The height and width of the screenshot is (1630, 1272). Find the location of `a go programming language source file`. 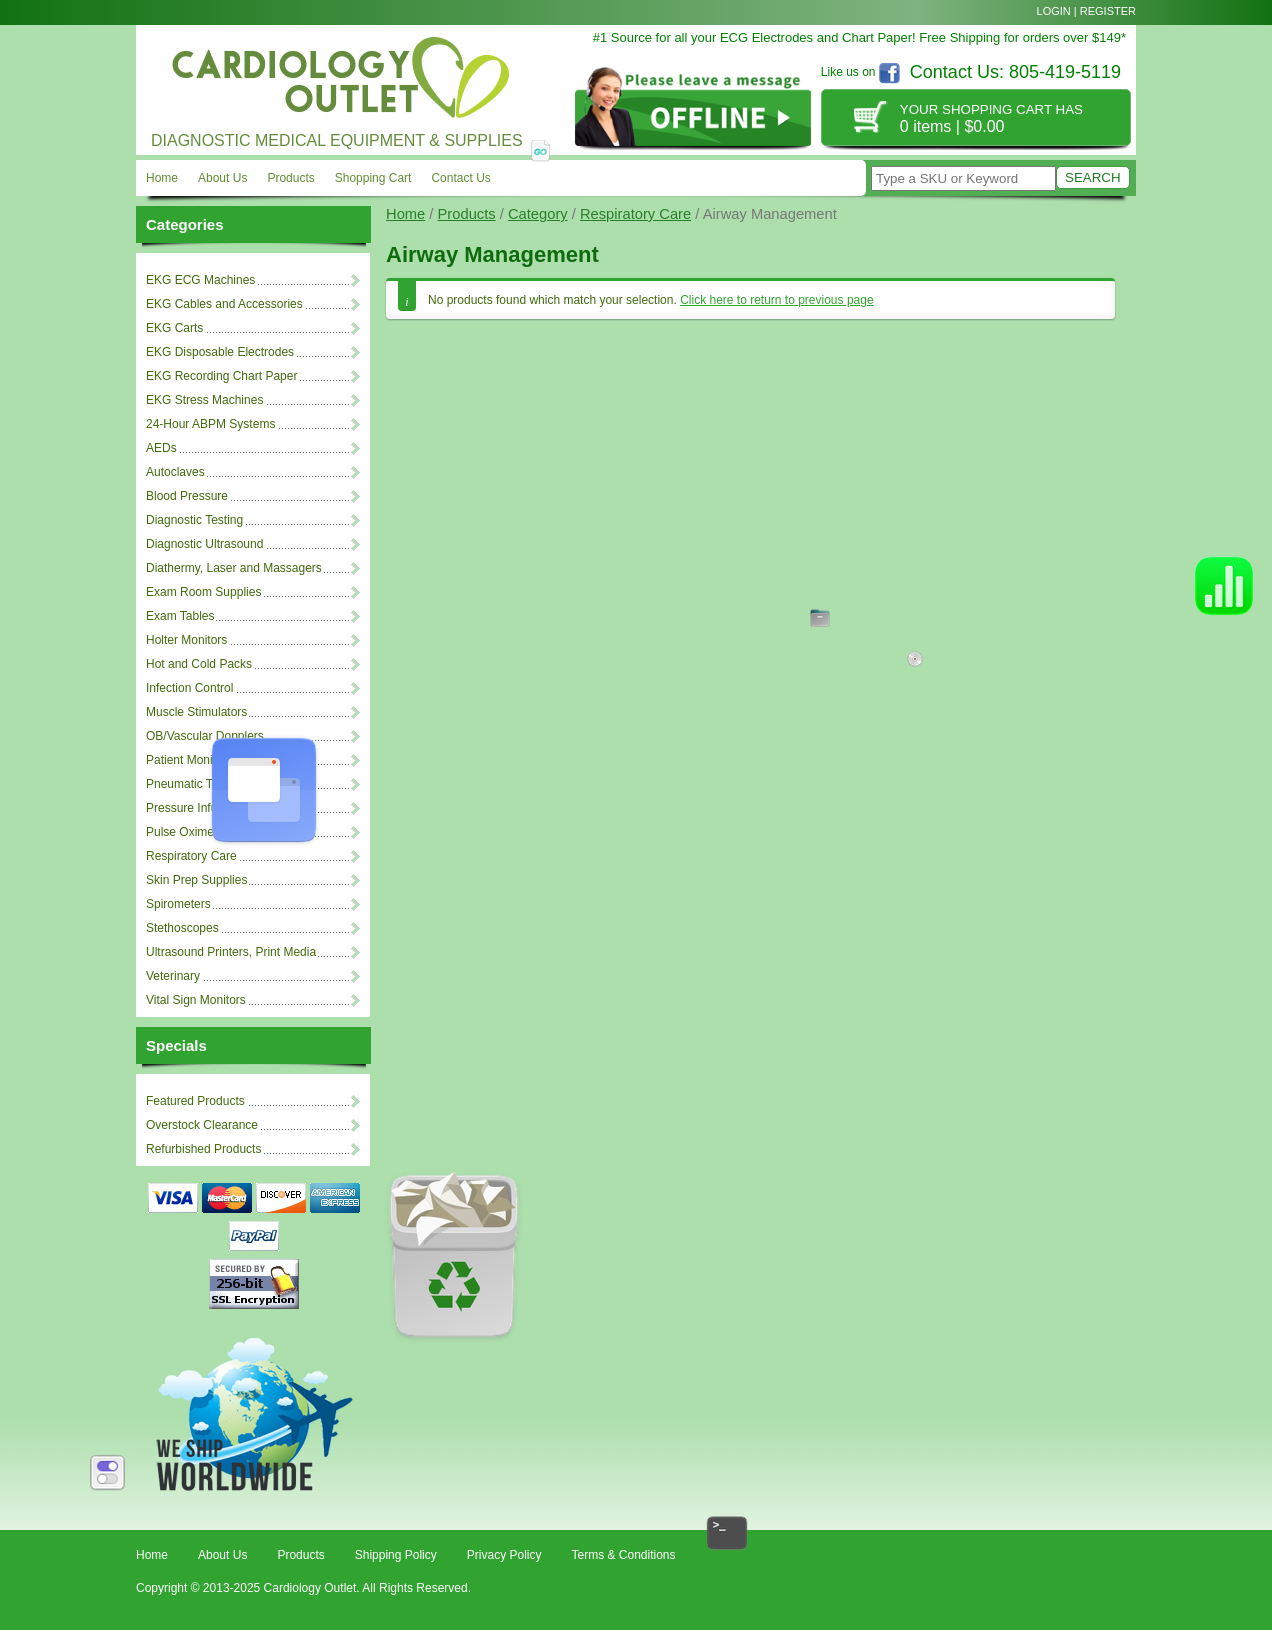

a go programming language source file is located at coordinates (540, 150).